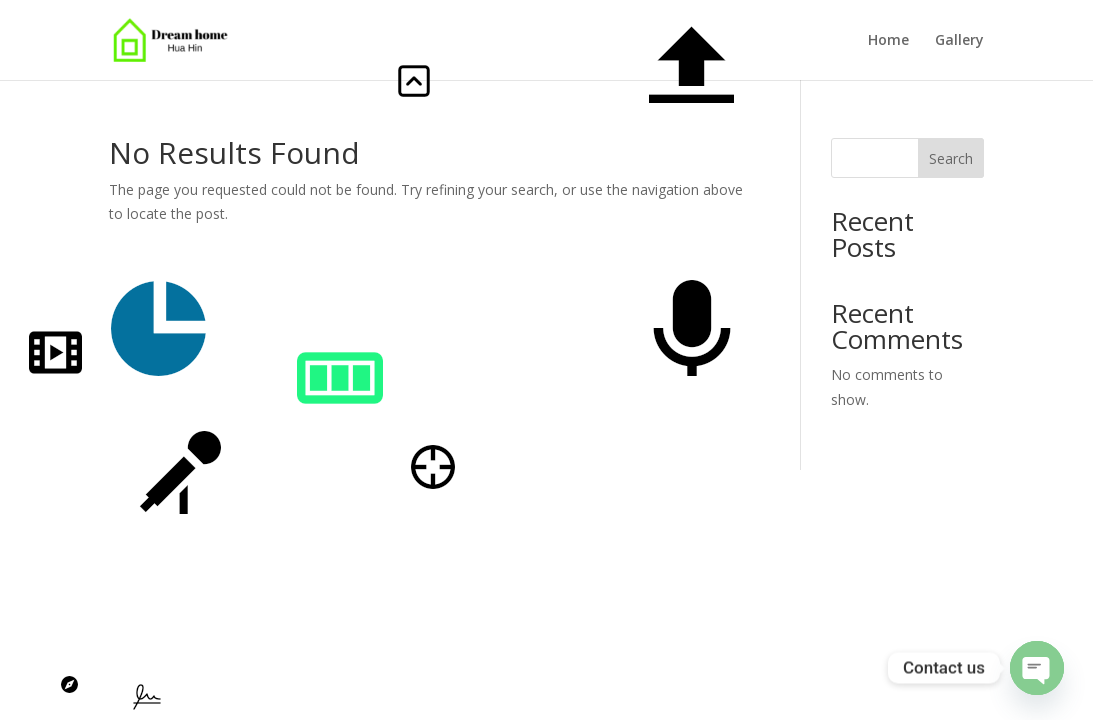 The height and width of the screenshot is (720, 1093). Describe the element at coordinates (692, 328) in the screenshot. I see `tap to start voice input` at that location.